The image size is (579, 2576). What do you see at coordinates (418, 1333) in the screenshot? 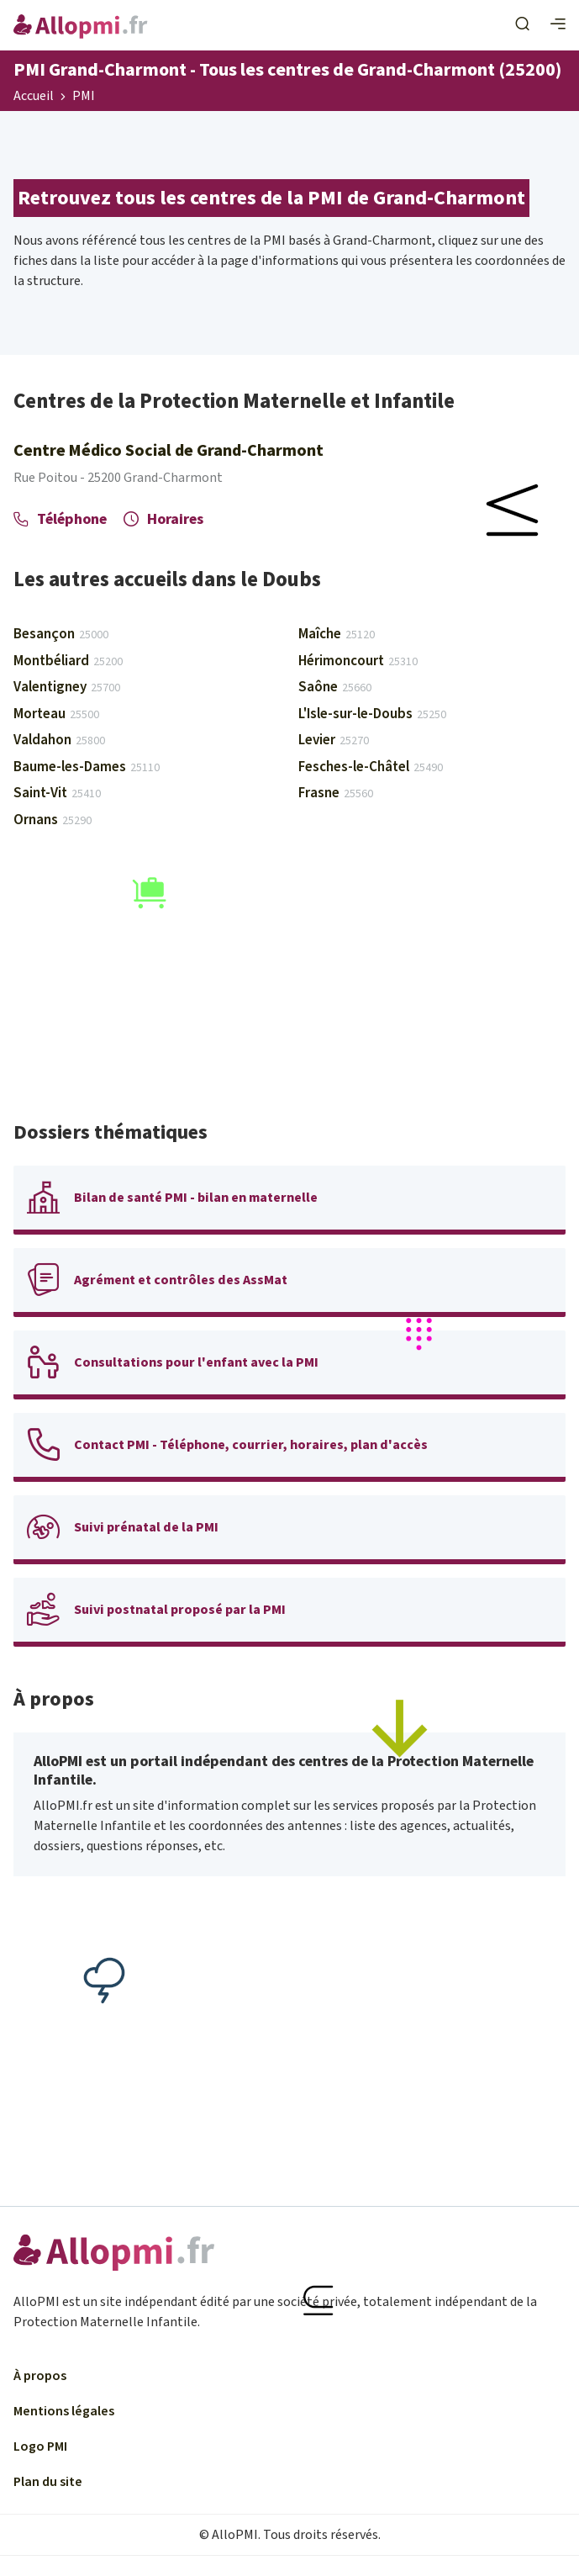
I see `open numeric keypad for input` at bounding box center [418, 1333].